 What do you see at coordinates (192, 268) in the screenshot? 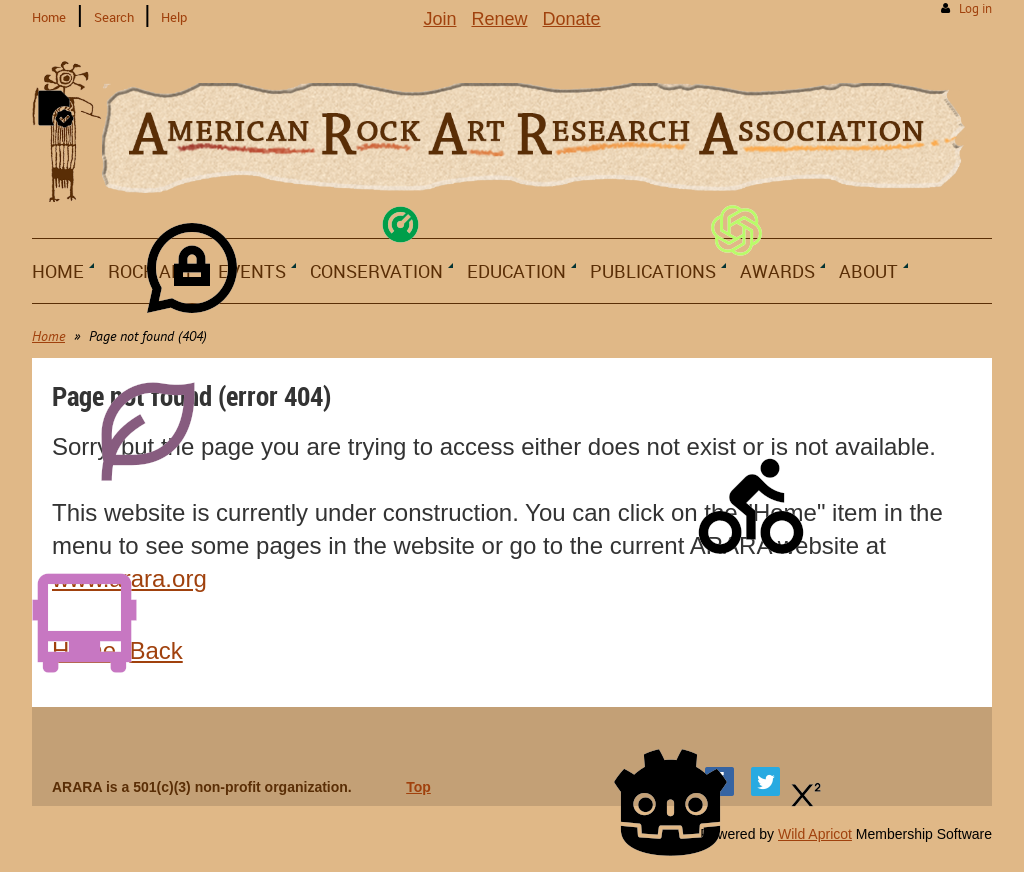
I see `start a private or encrypted conversation` at bounding box center [192, 268].